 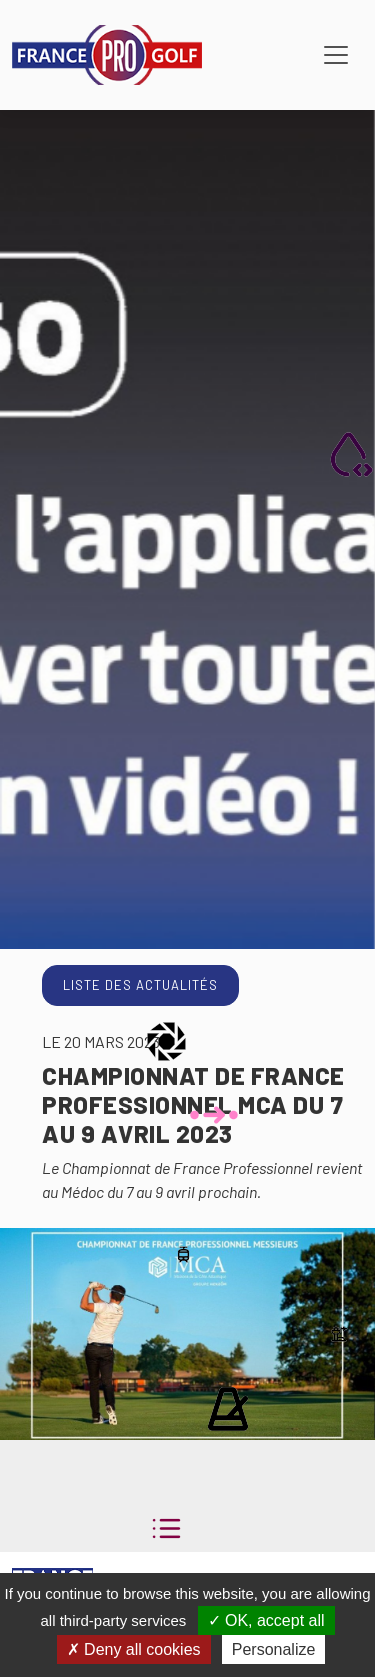 What do you see at coordinates (166, 1041) in the screenshot?
I see `adjust camera aperture settings` at bounding box center [166, 1041].